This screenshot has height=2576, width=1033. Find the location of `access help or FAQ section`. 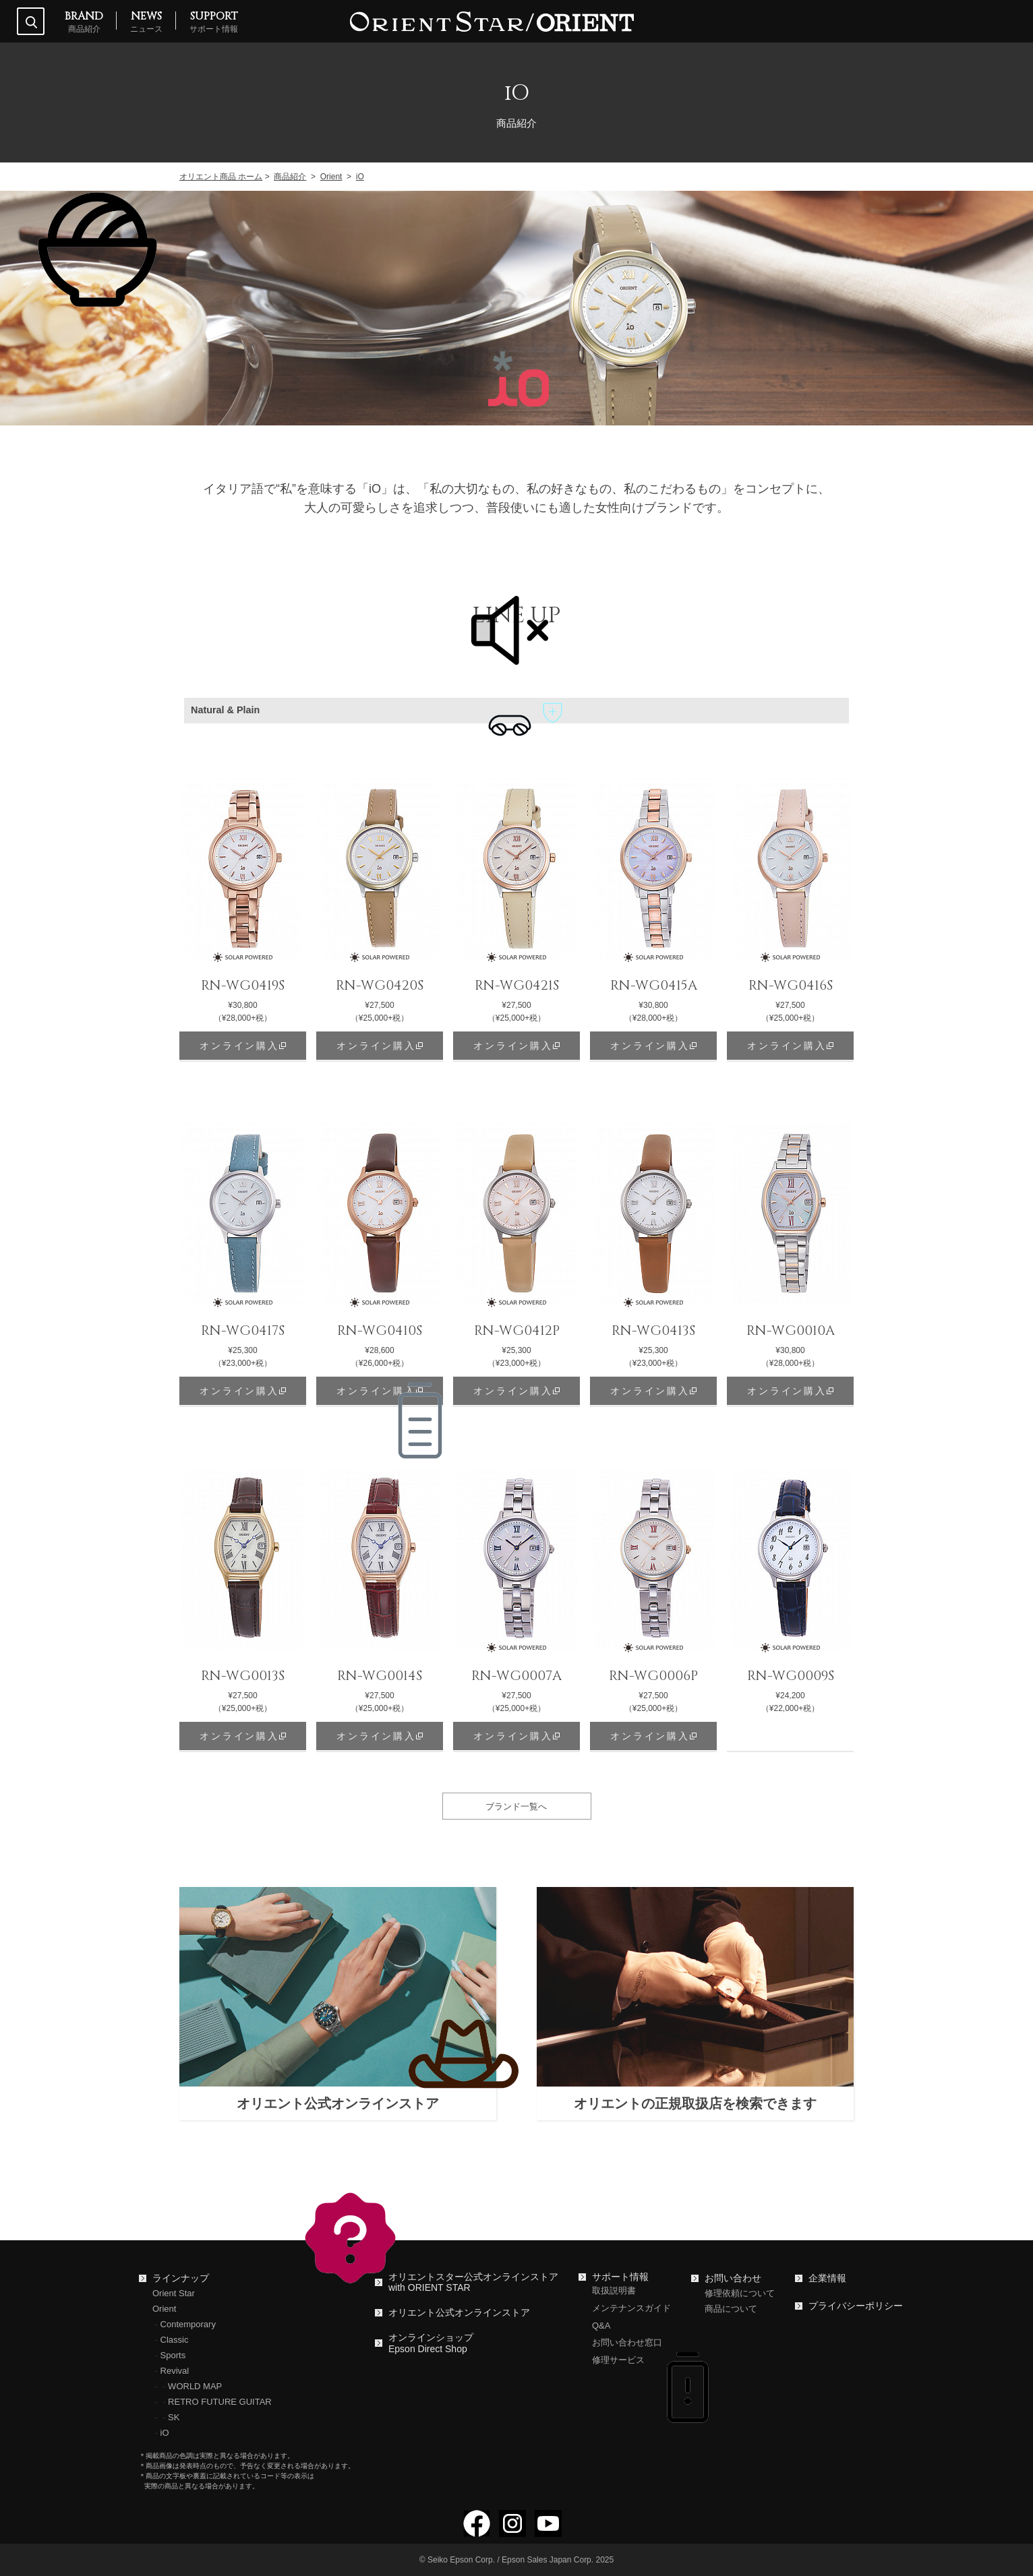

access help or FAQ section is located at coordinates (350, 2238).